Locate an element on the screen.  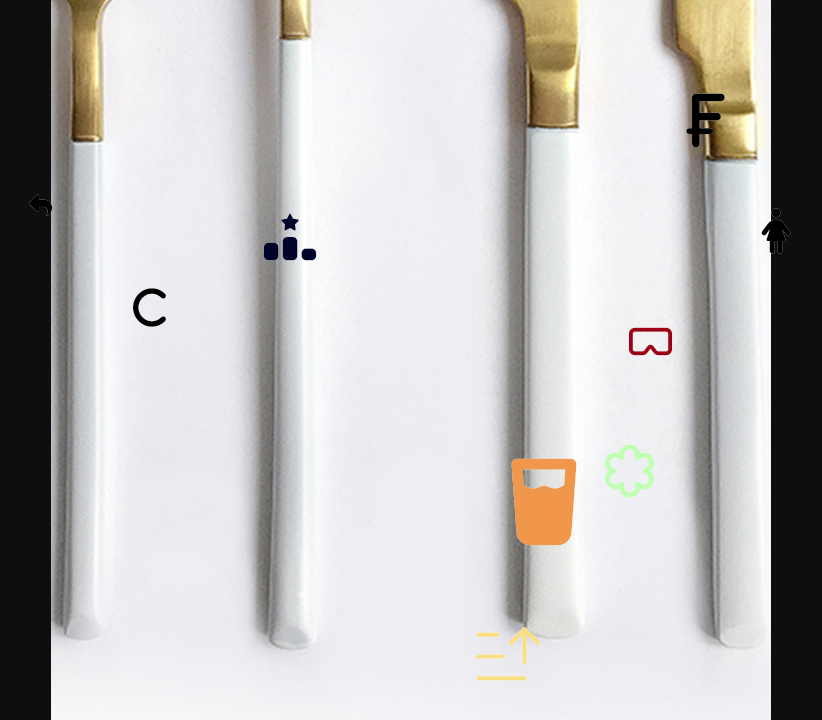
track your water intake is located at coordinates (544, 502).